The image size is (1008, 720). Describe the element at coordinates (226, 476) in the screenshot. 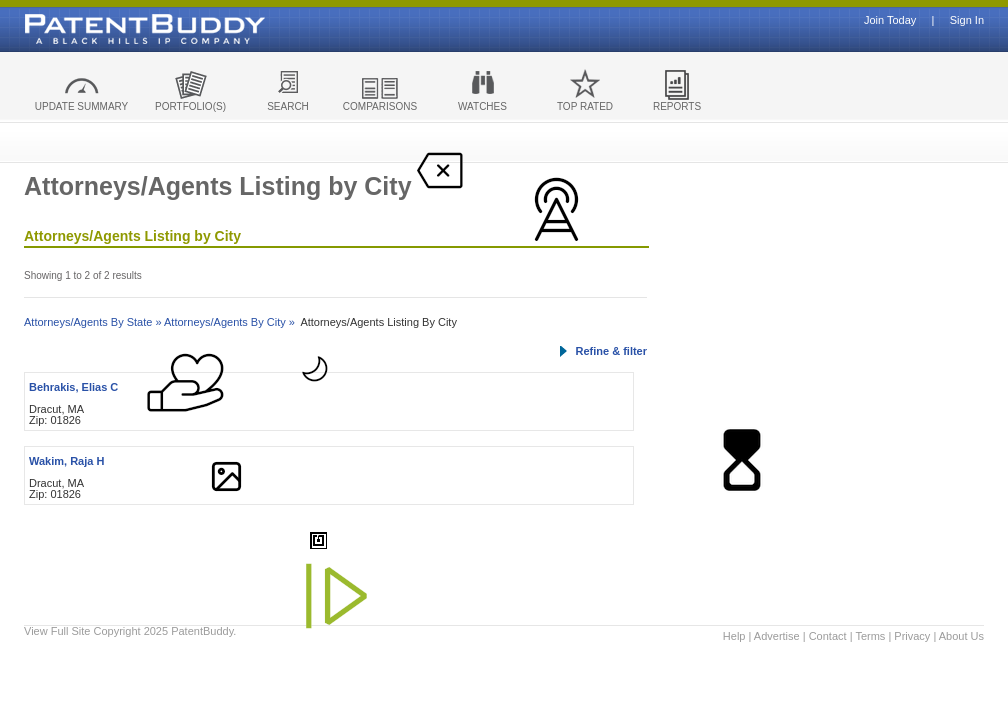

I see `view image or photo` at that location.